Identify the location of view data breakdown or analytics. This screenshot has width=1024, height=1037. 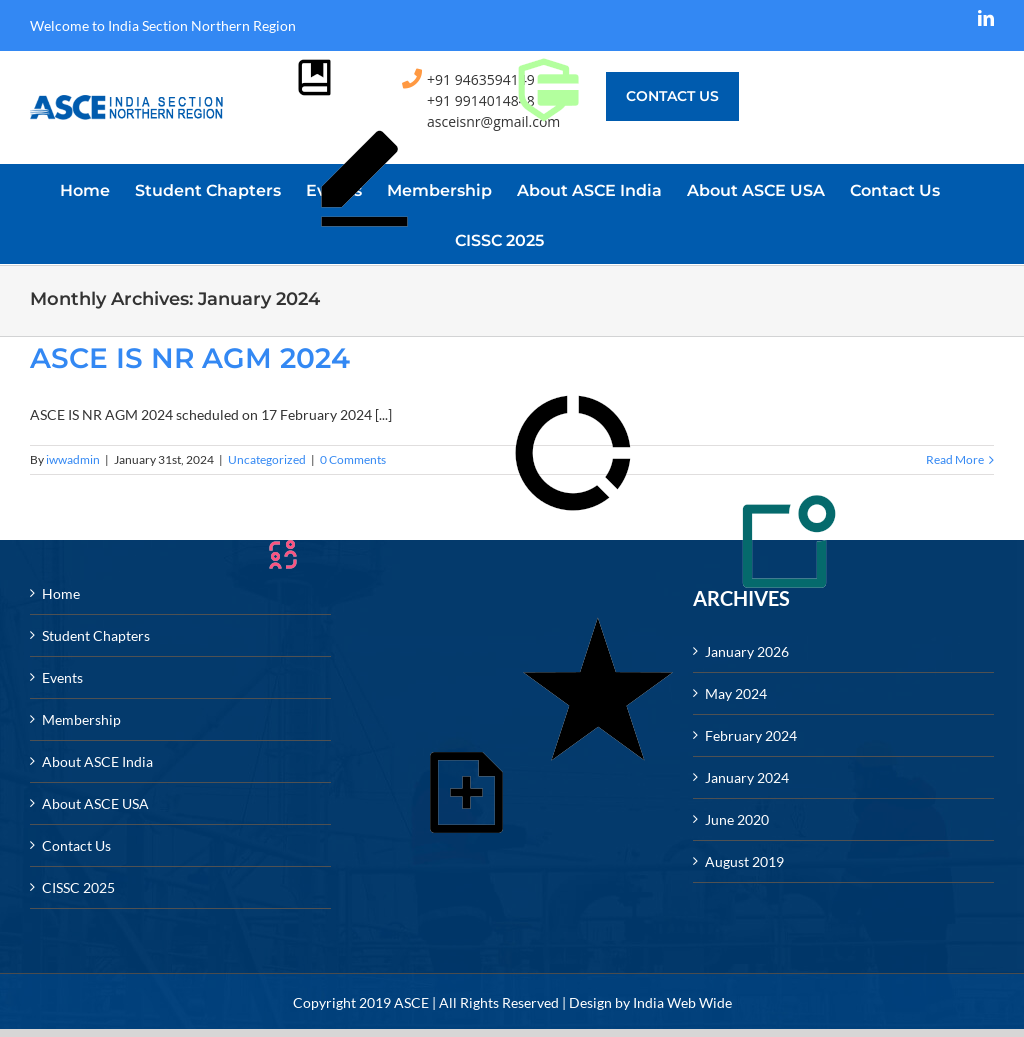
(573, 453).